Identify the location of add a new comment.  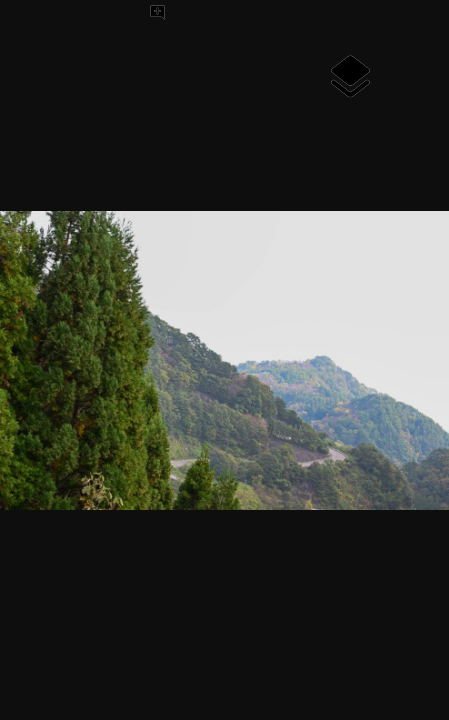
(157, 12).